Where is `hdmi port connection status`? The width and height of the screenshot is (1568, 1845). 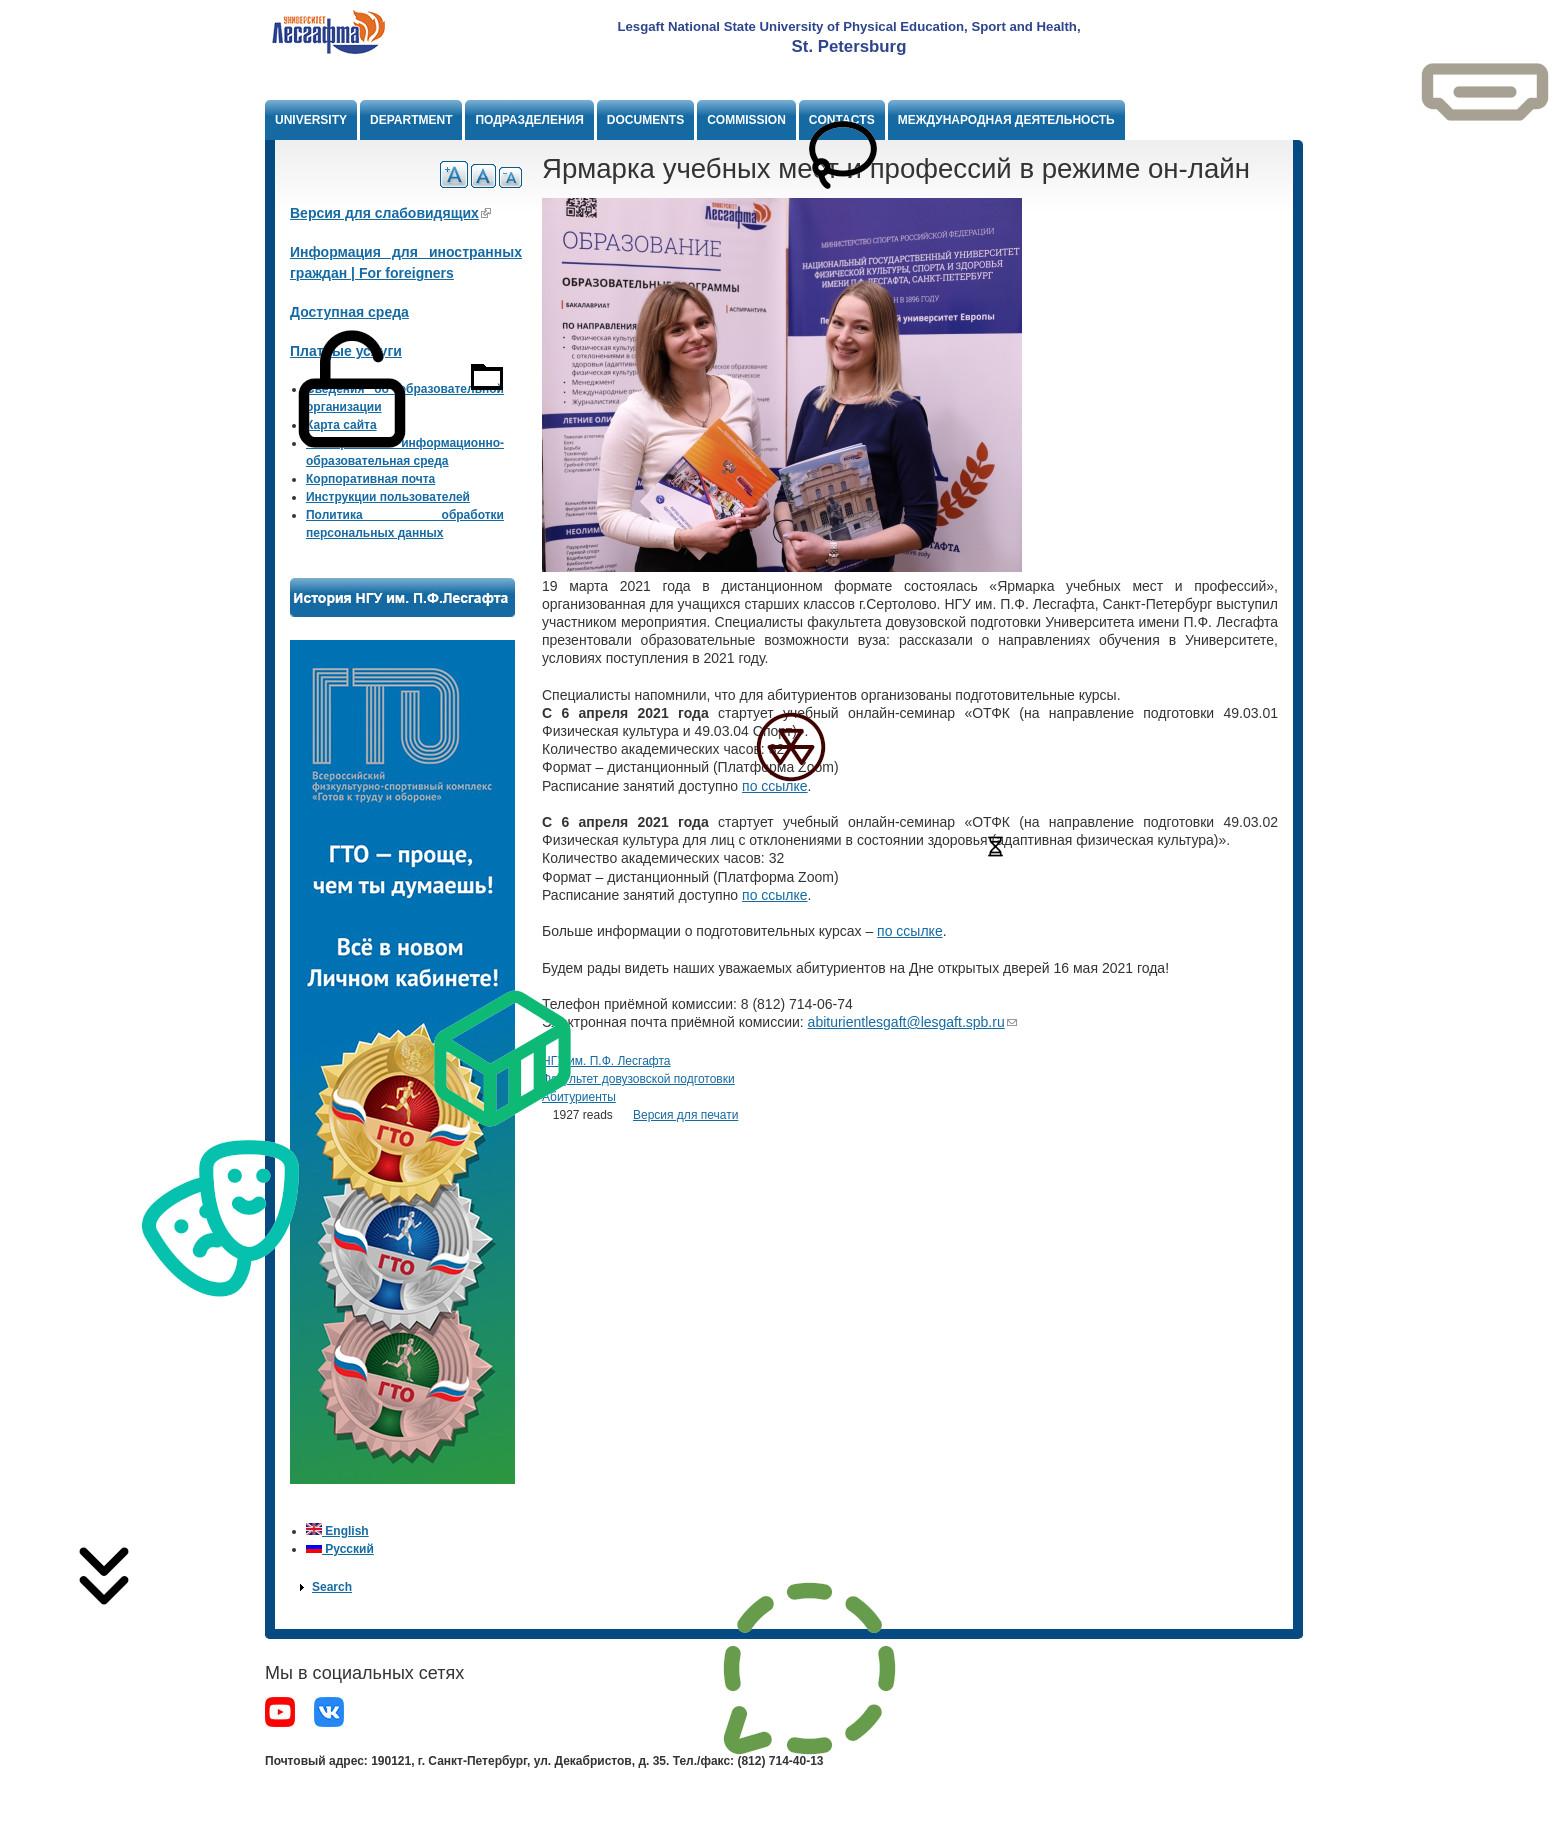 hdmi port connection status is located at coordinates (1485, 92).